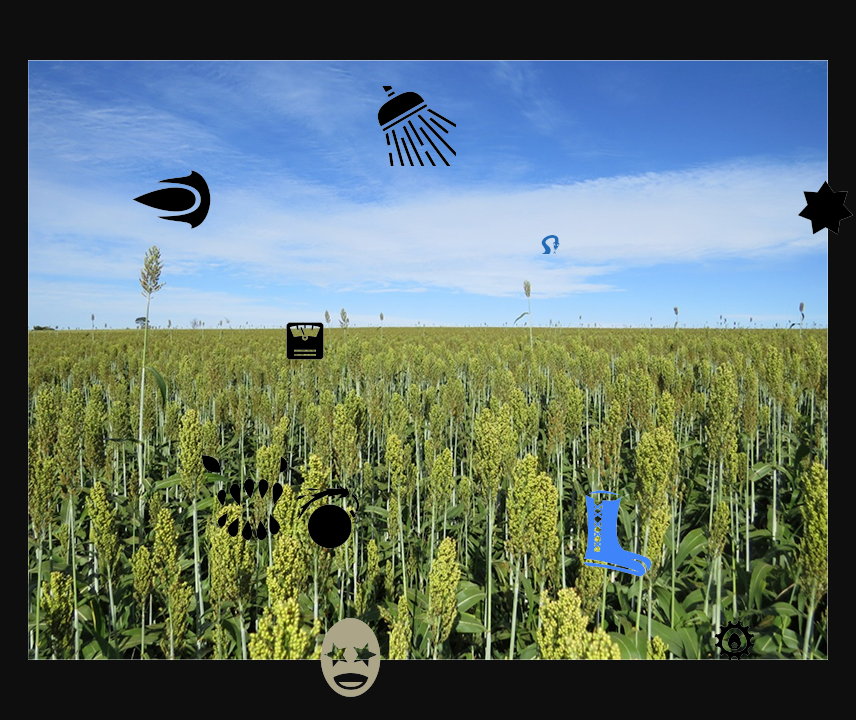  I want to click on select footwear or boot equipment, so click(617, 533).